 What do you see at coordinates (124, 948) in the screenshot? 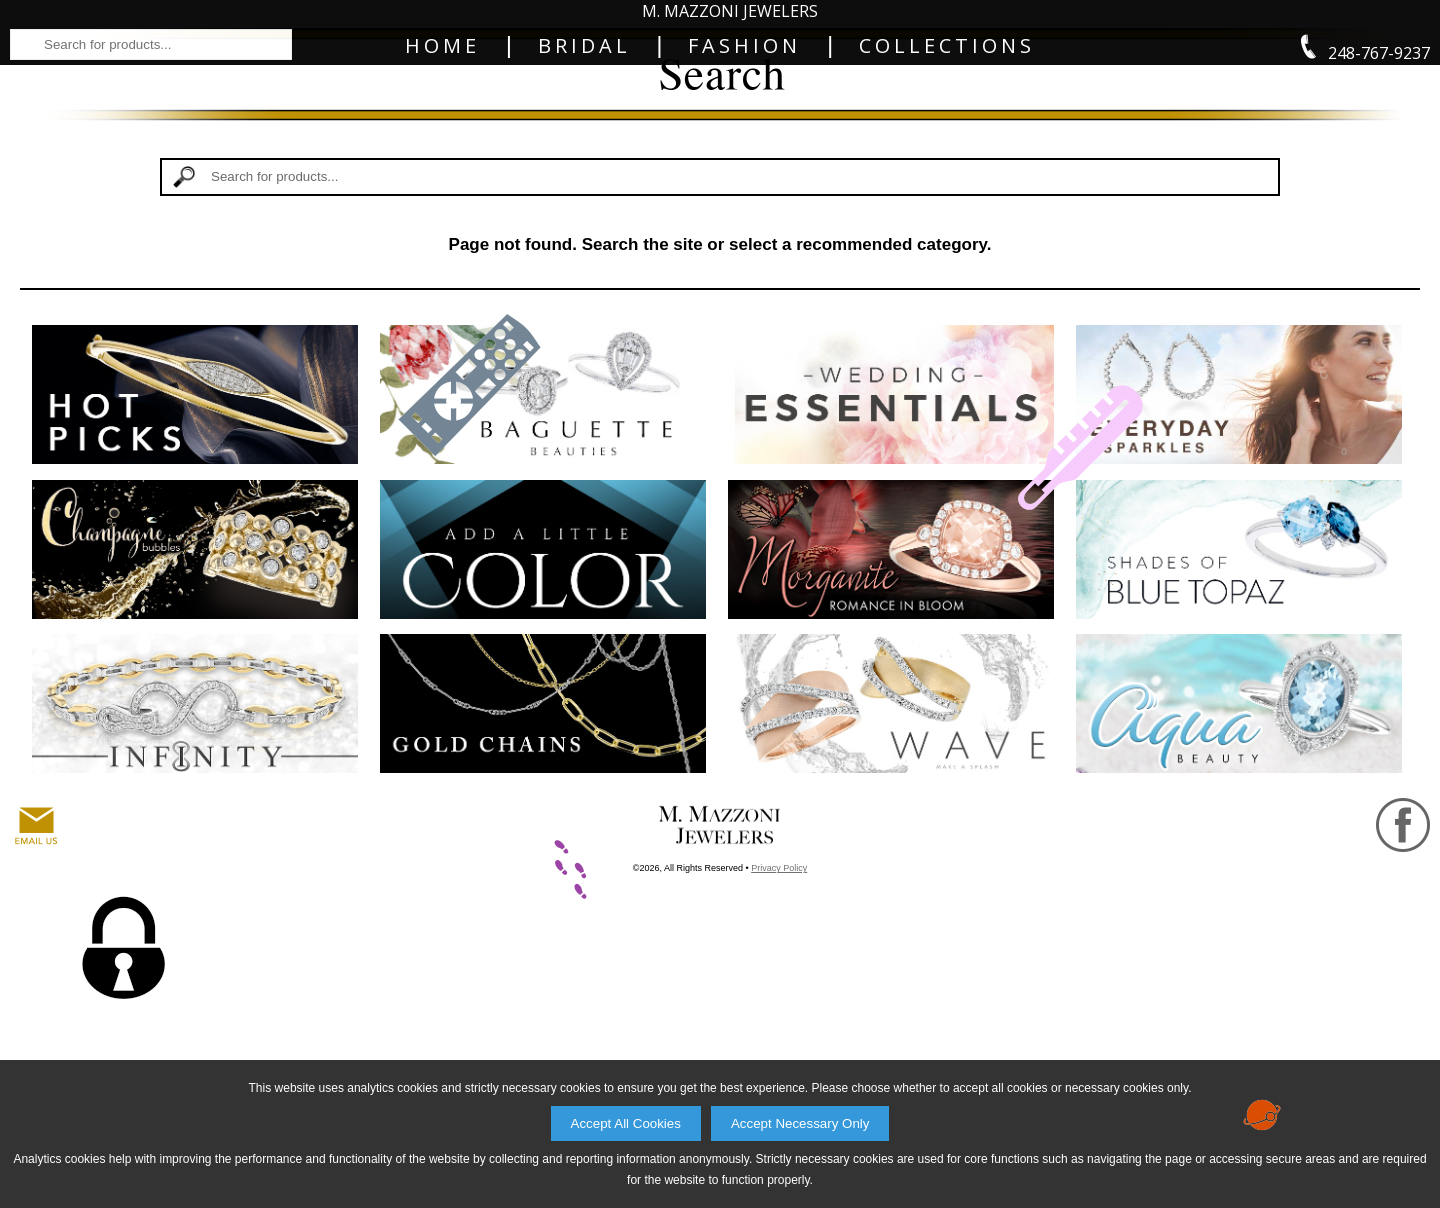
I see `lock or secure this item` at bounding box center [124, 948].